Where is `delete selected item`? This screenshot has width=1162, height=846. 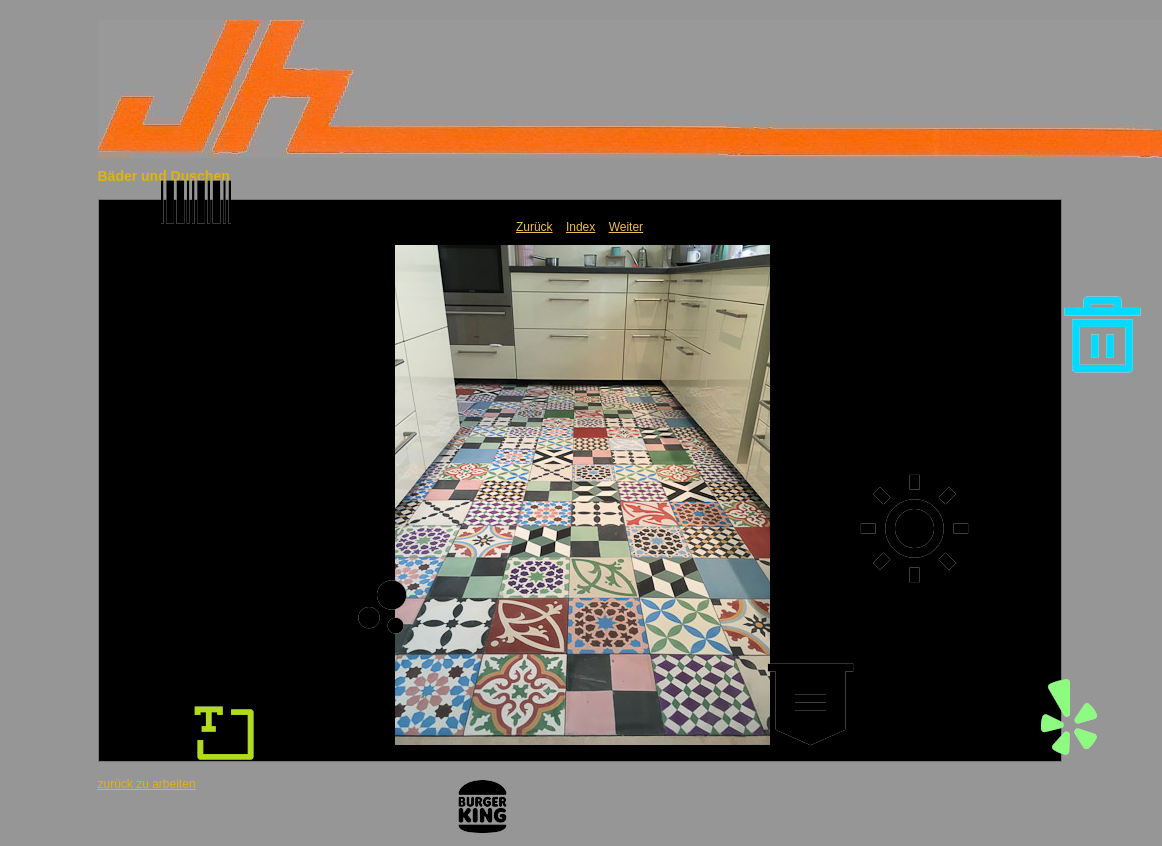
delete selected item is located at coordinates (1102, 334).